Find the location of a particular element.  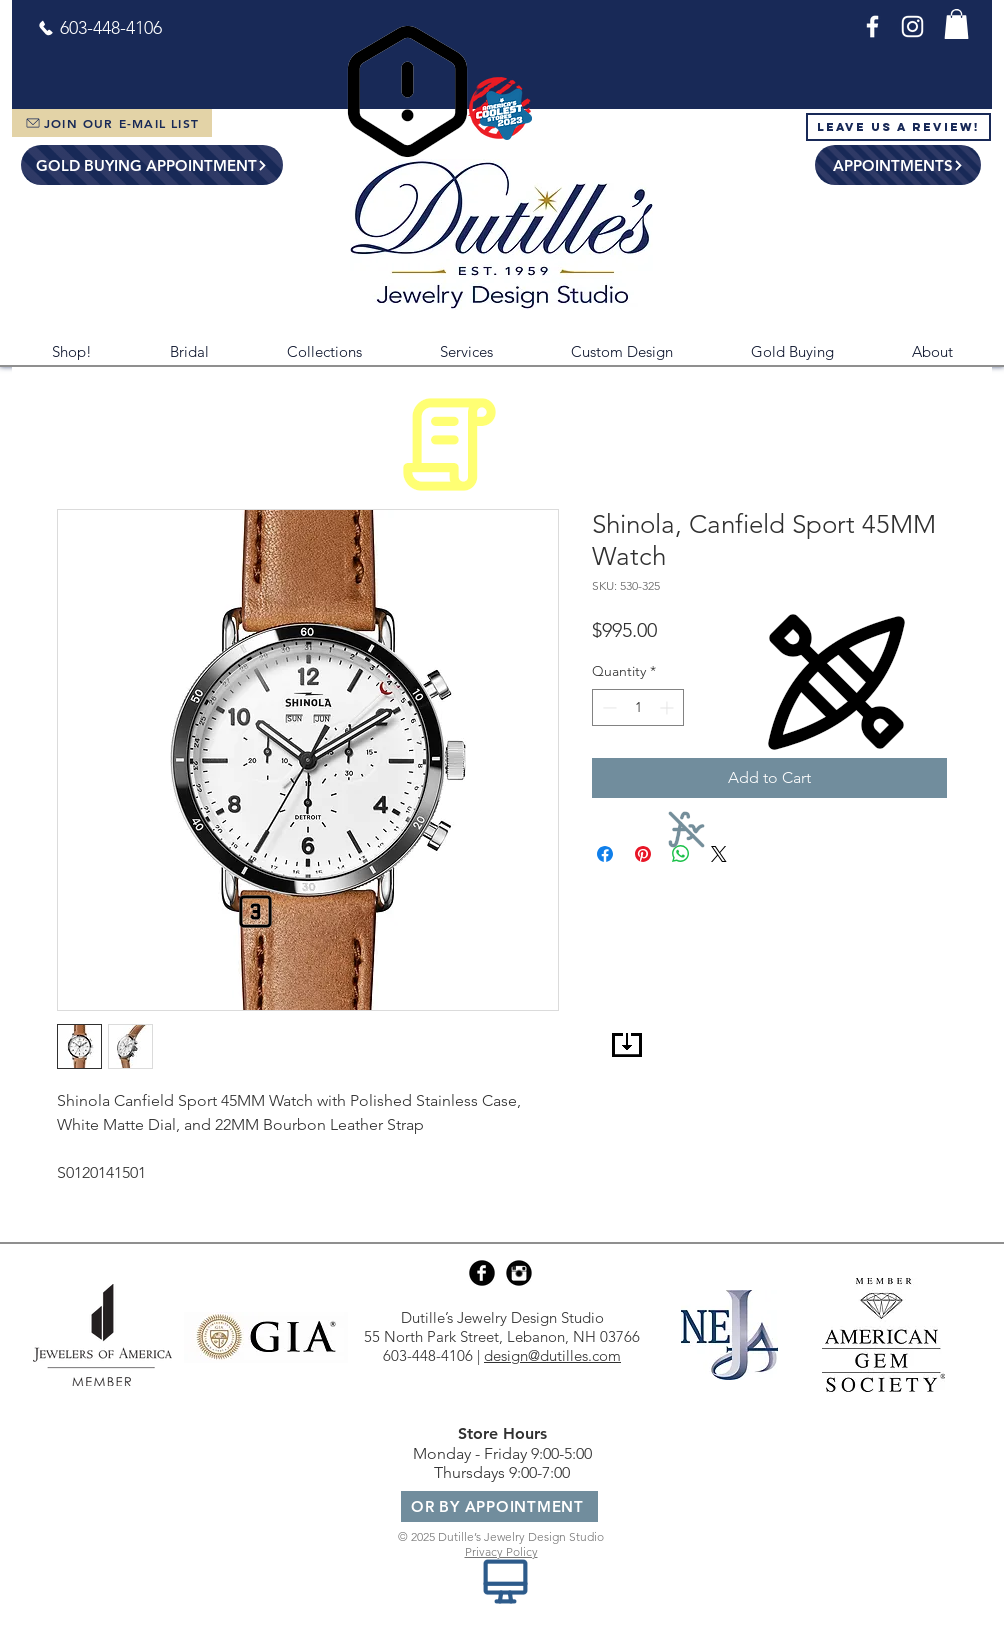

view on desktop display is located at coordinates (505, 1581).